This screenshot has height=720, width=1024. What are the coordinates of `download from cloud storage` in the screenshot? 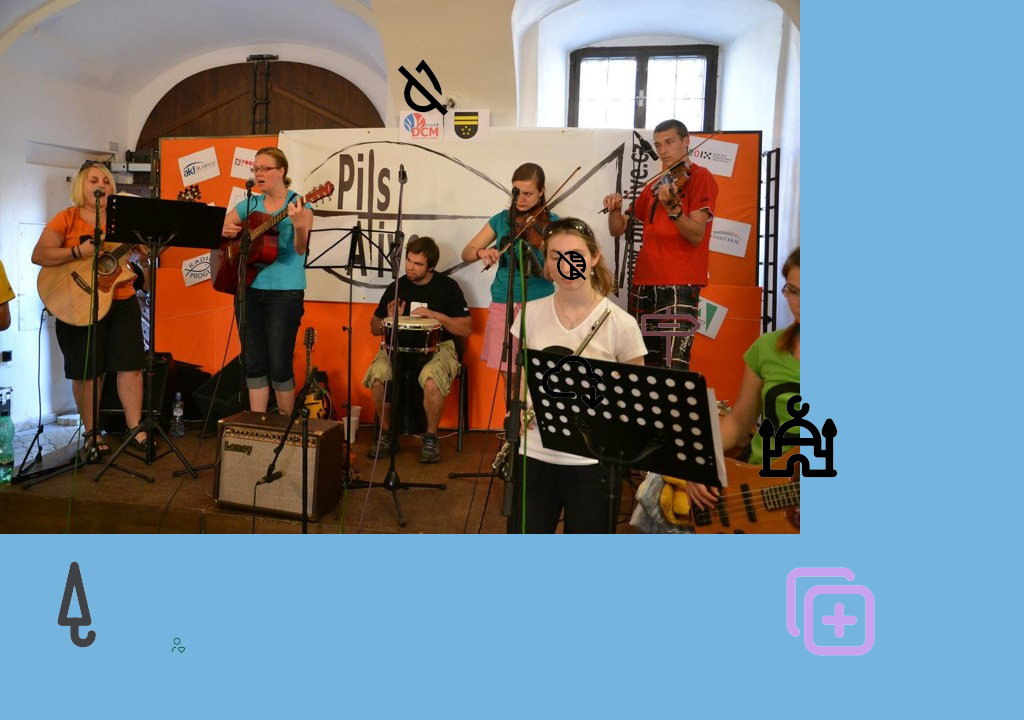 It's located at (573, 378).